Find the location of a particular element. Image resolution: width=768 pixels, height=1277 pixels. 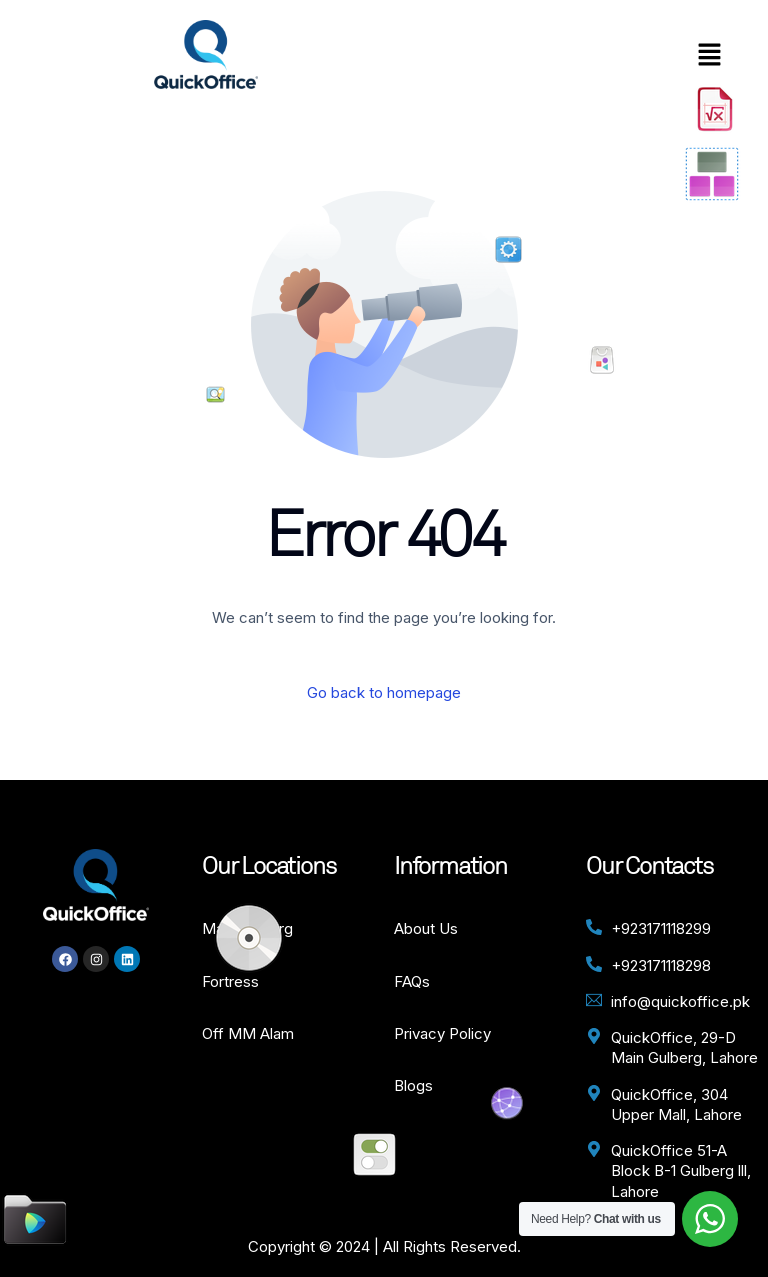

access CD/DVD drive or optical media is located at coordinates (249, 938).